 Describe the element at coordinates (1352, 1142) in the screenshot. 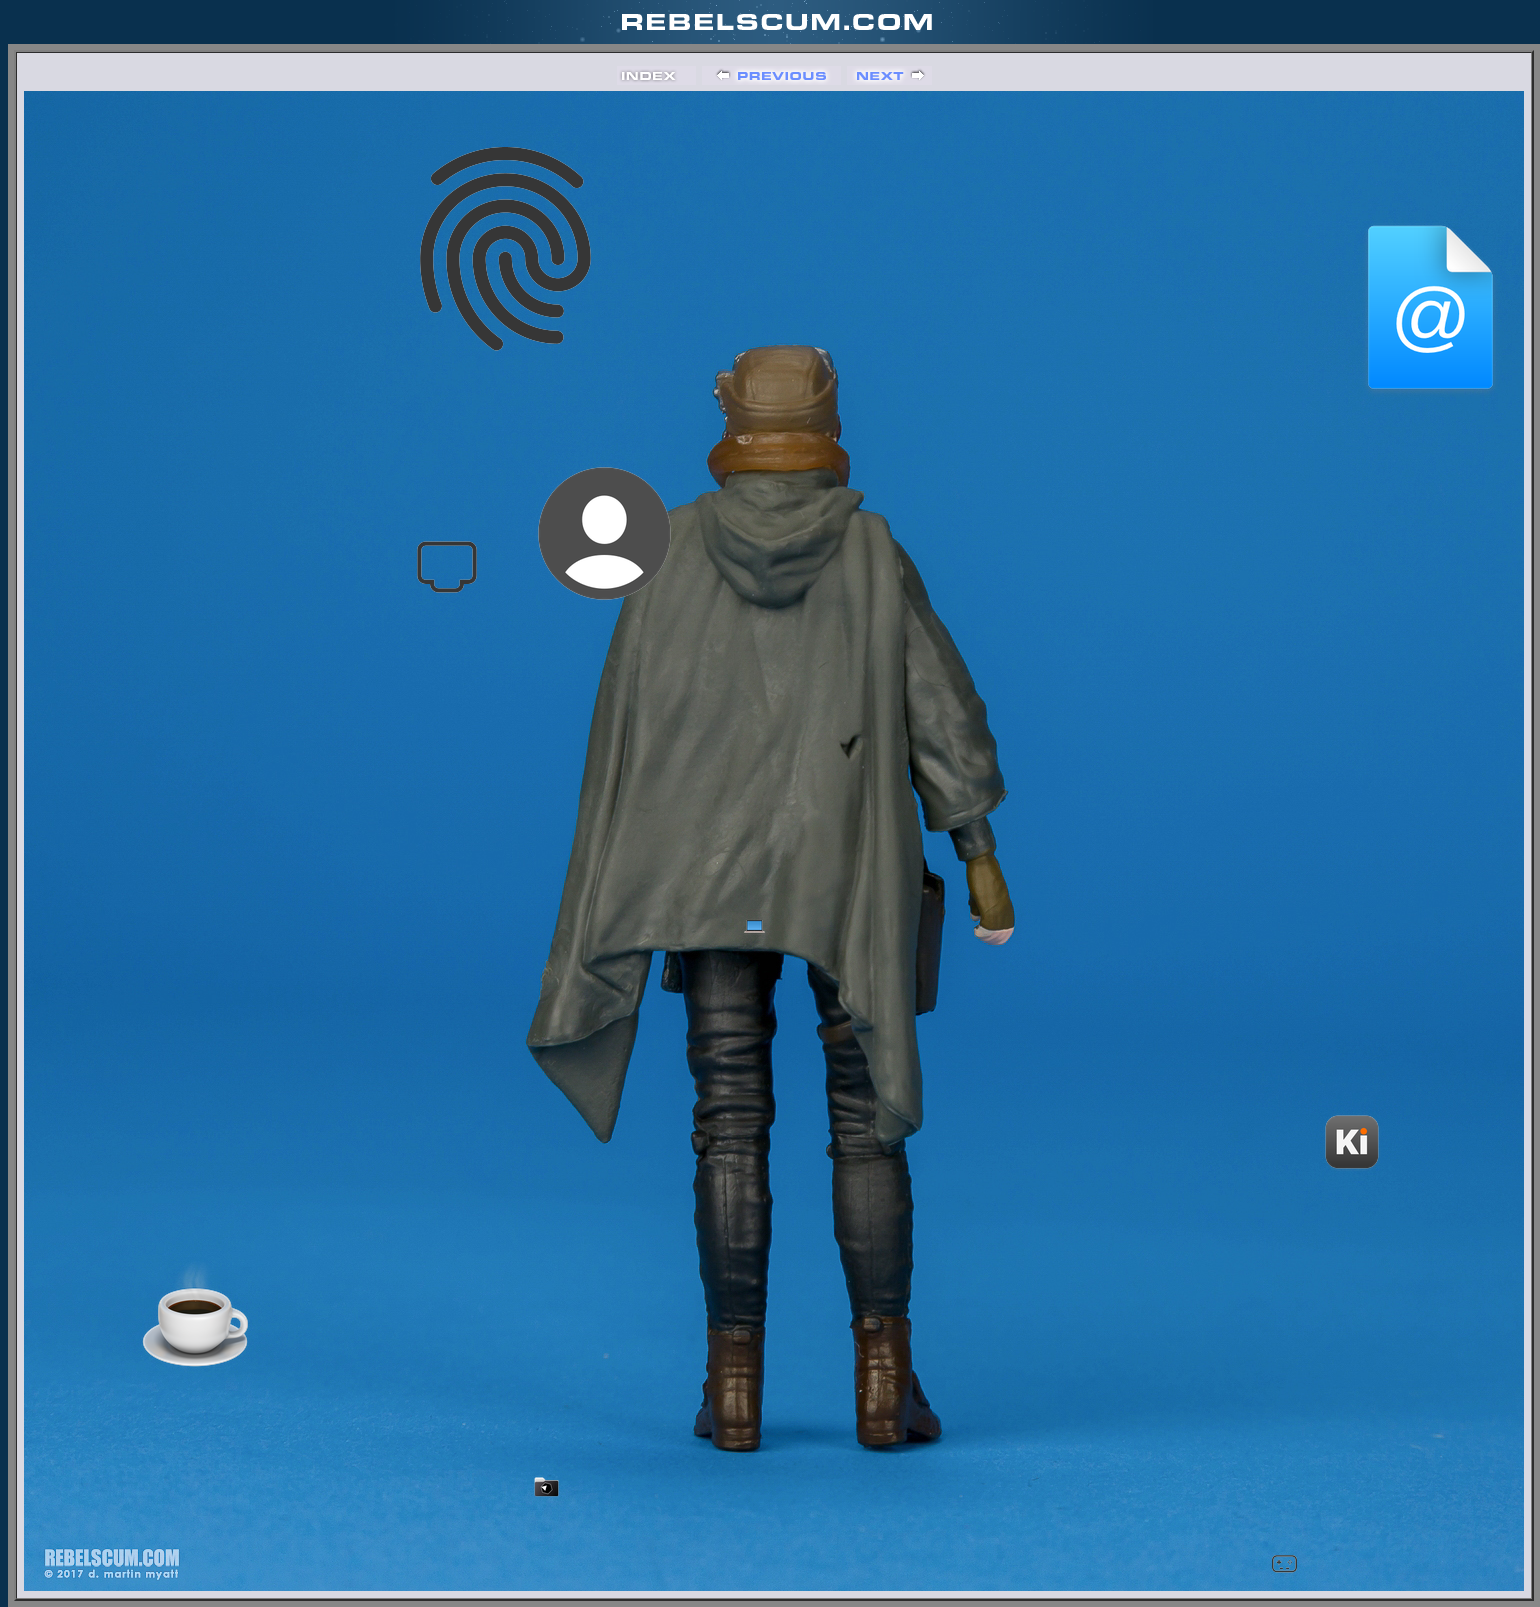

I see `open KiCad nightly build application` at that location.